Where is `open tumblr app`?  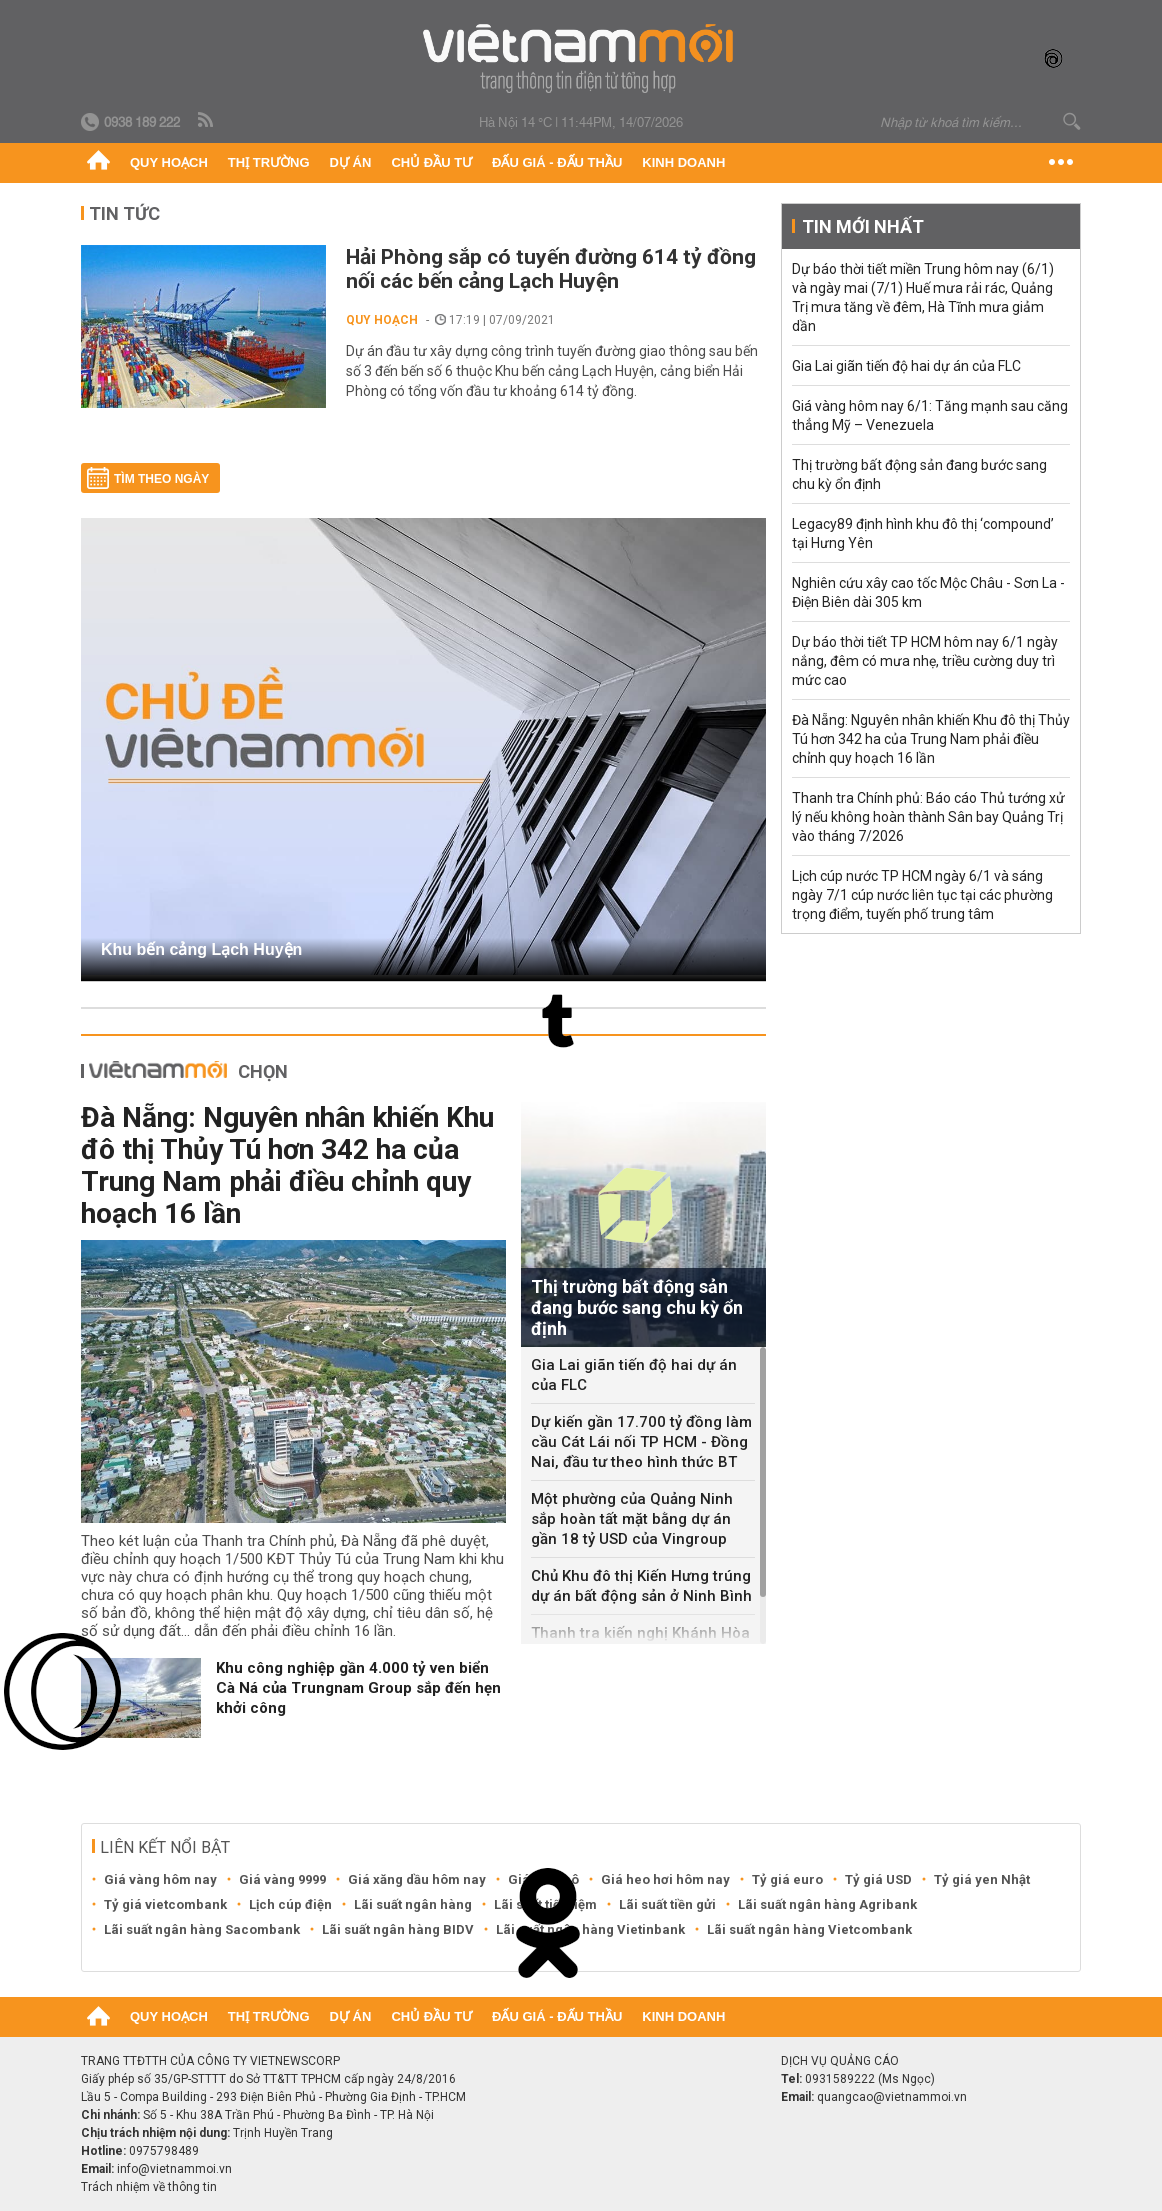 open tumblr app is located at coordinates (558, 1021).